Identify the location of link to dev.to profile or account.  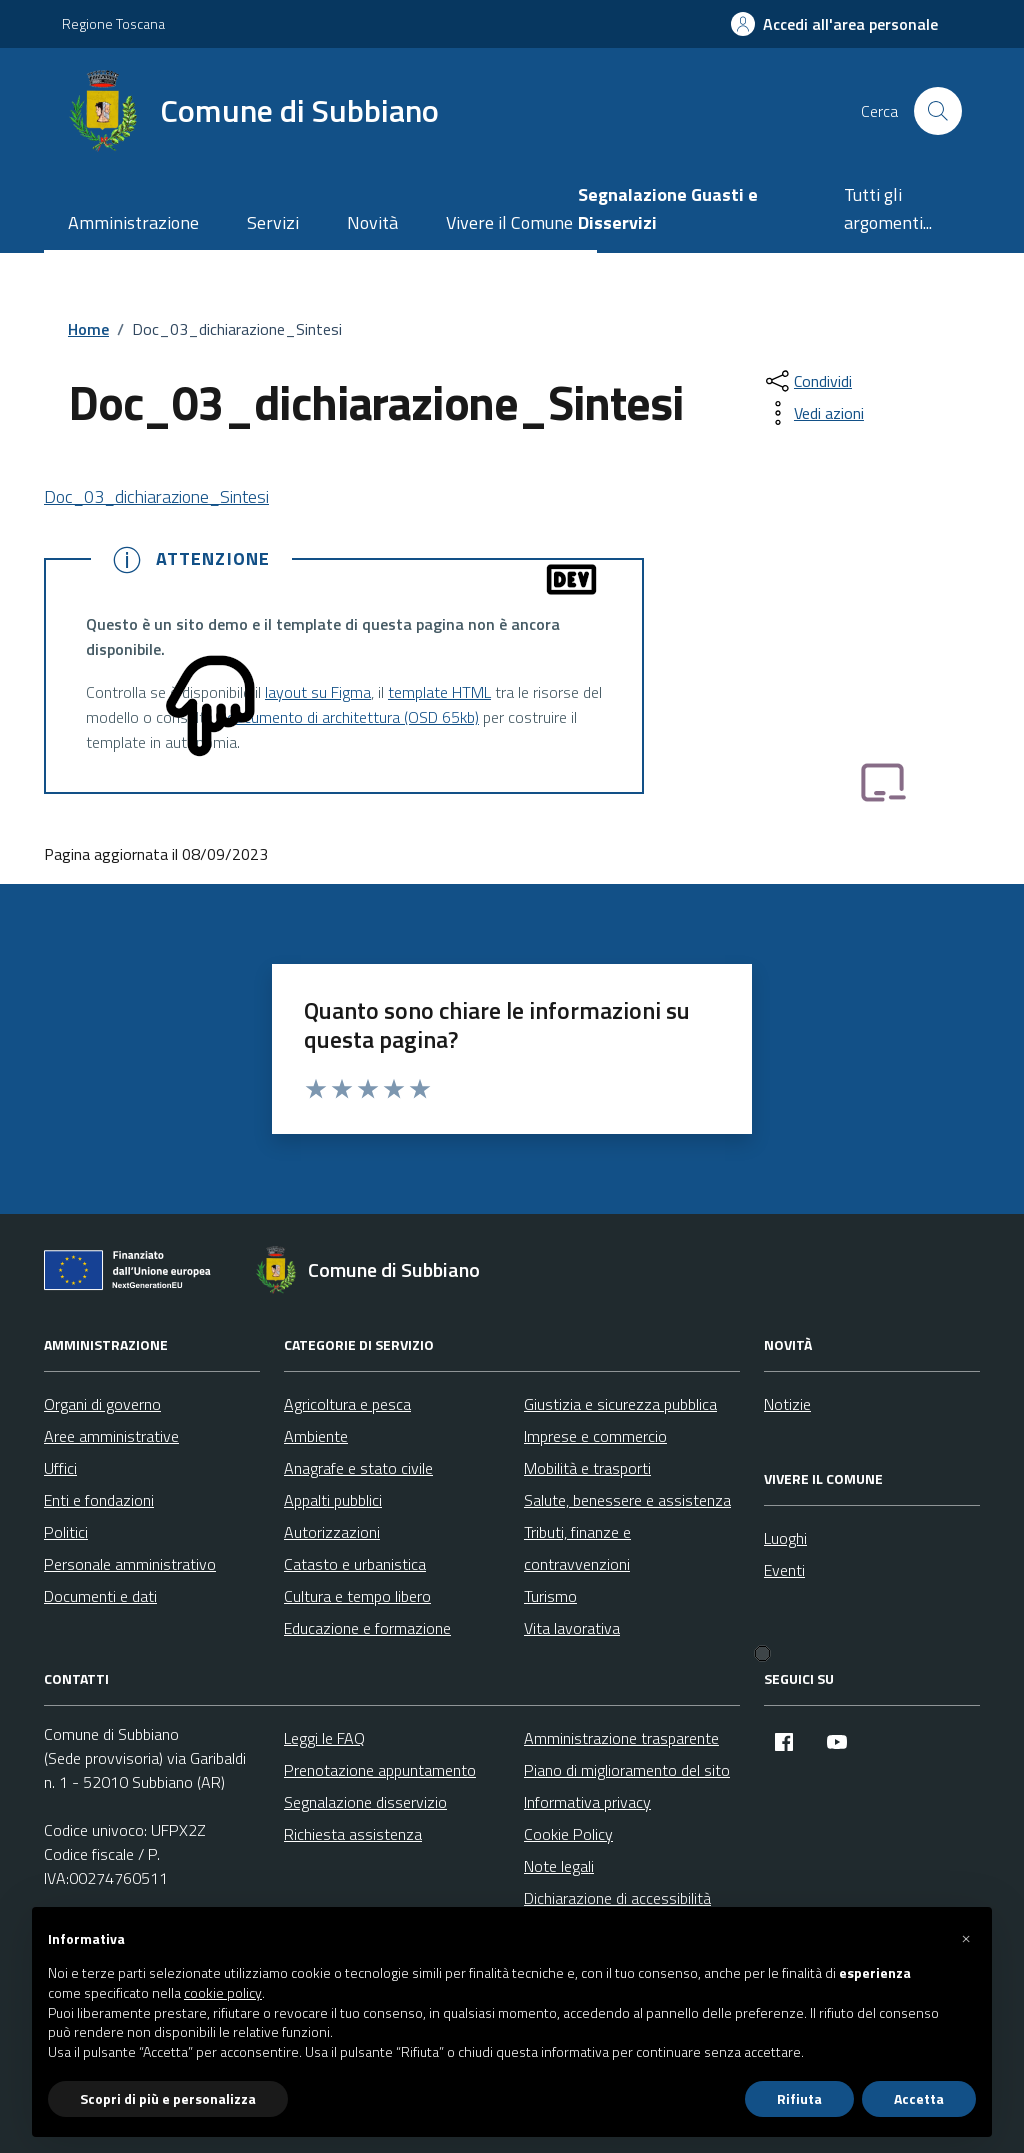
(571, 579).